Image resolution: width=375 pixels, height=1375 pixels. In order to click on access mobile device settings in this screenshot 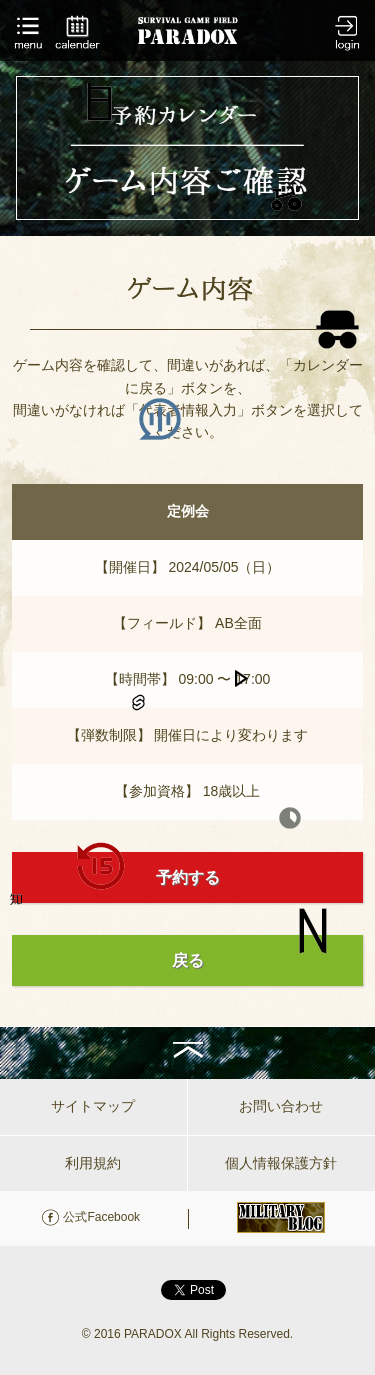, I will do `click(99, 103)`.